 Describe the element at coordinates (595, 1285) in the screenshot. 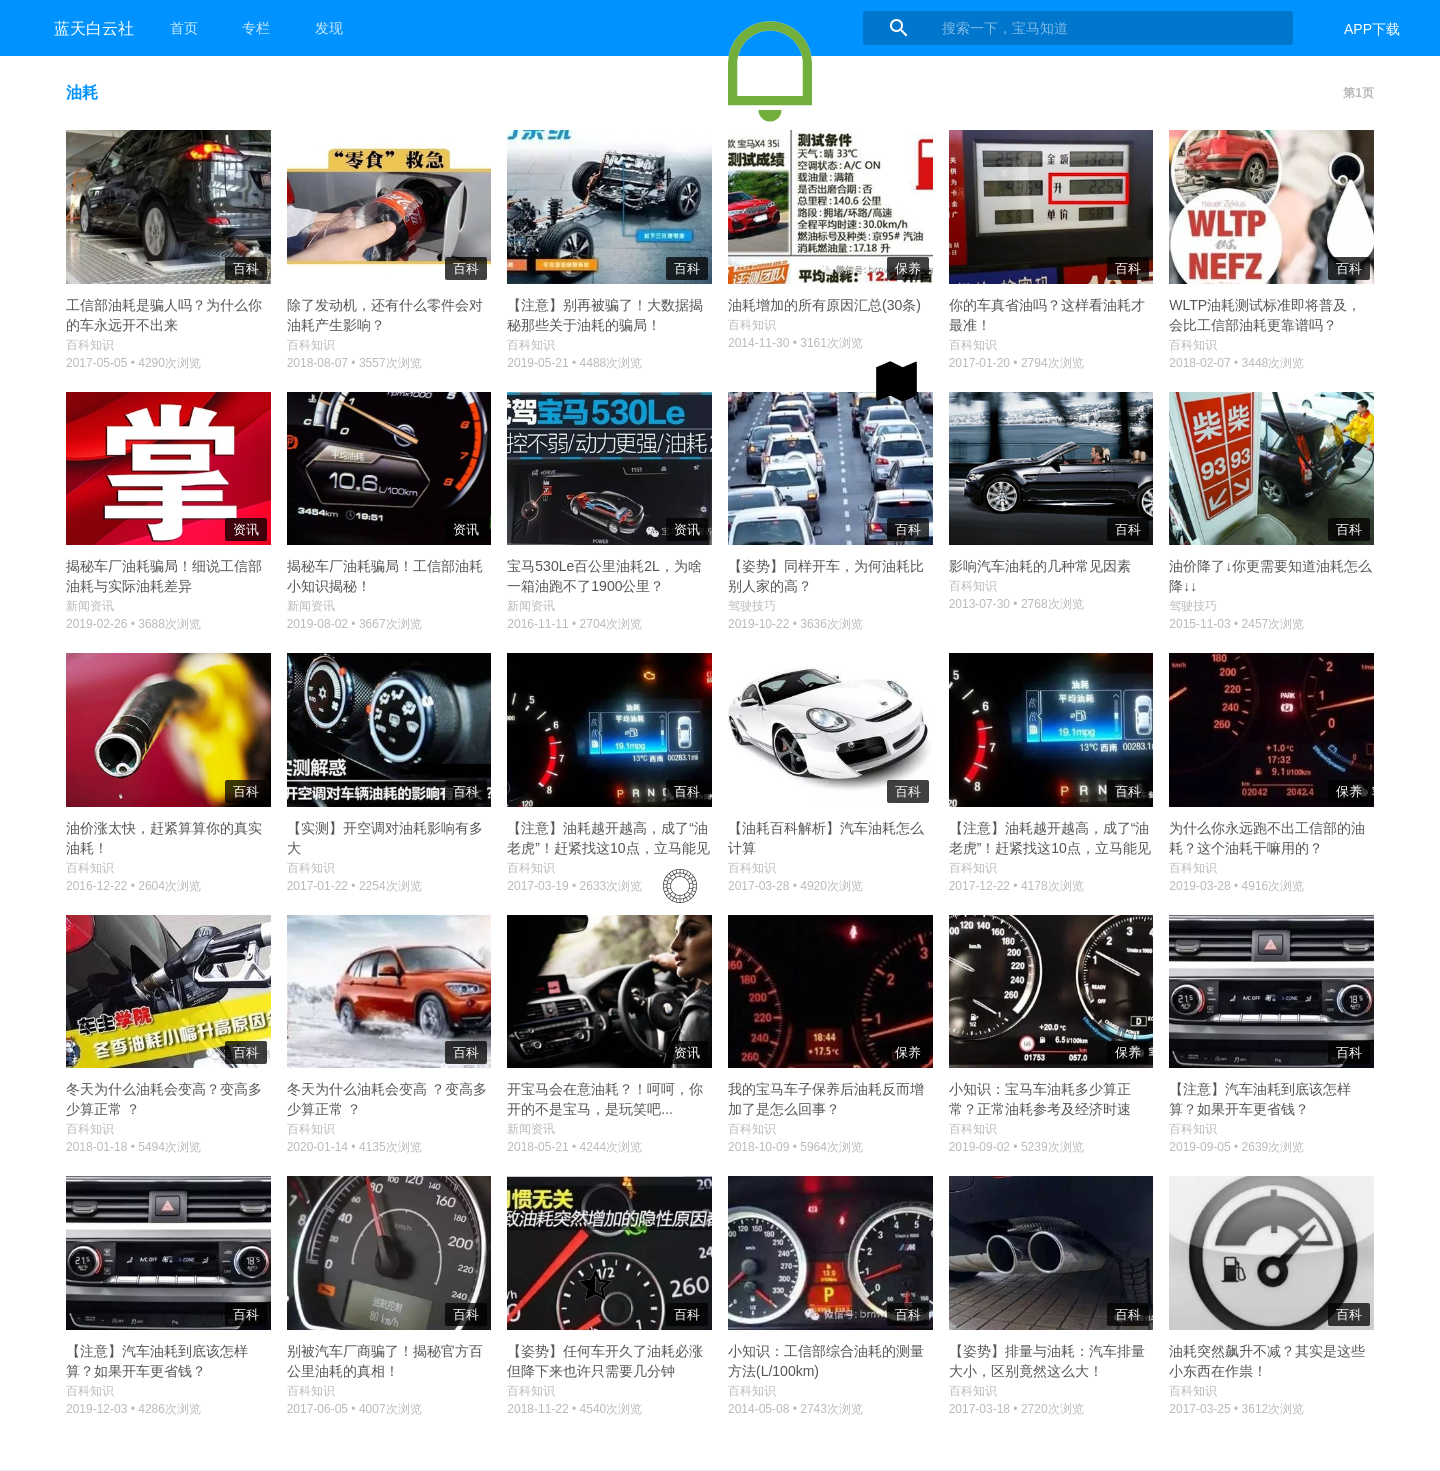

I see `indicates a partial or half rating` at that location.